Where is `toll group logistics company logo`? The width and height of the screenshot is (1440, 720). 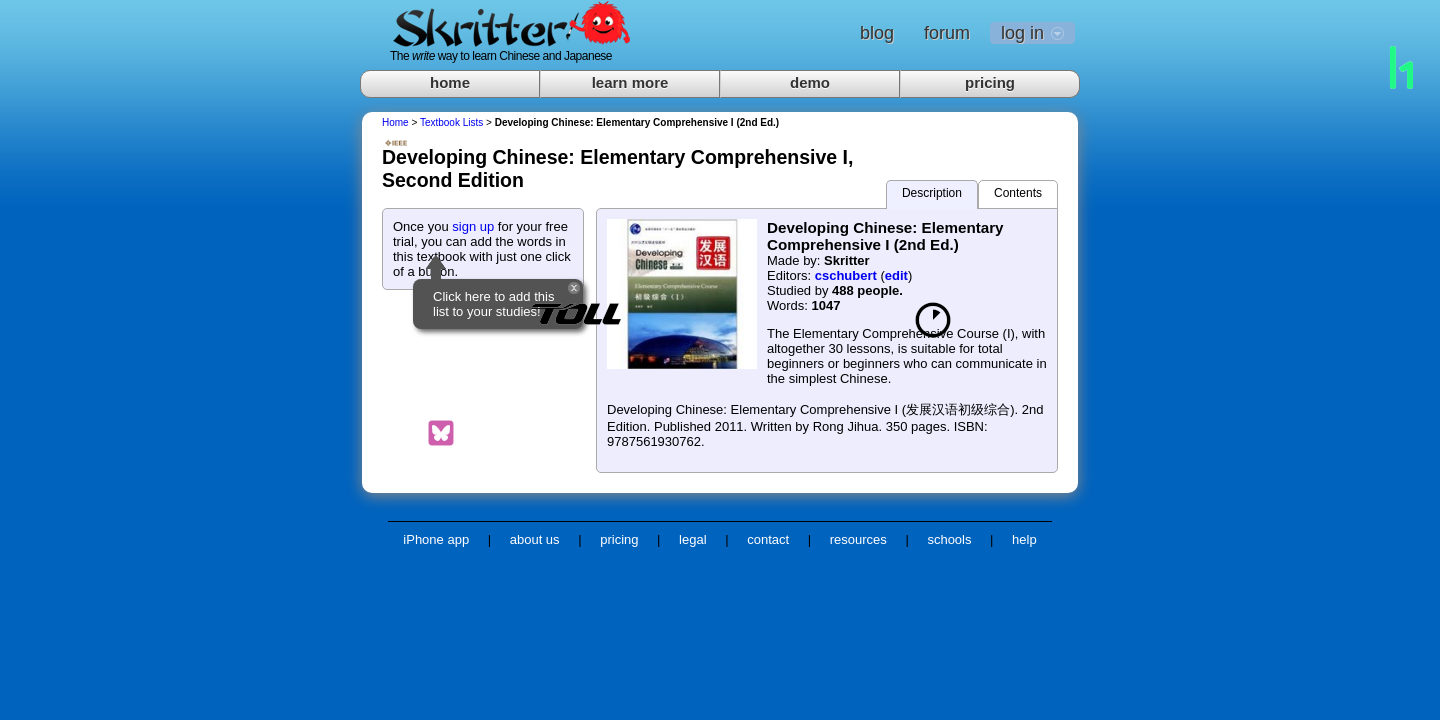
toll group logistics company logo is located at coordinates (576, 314).